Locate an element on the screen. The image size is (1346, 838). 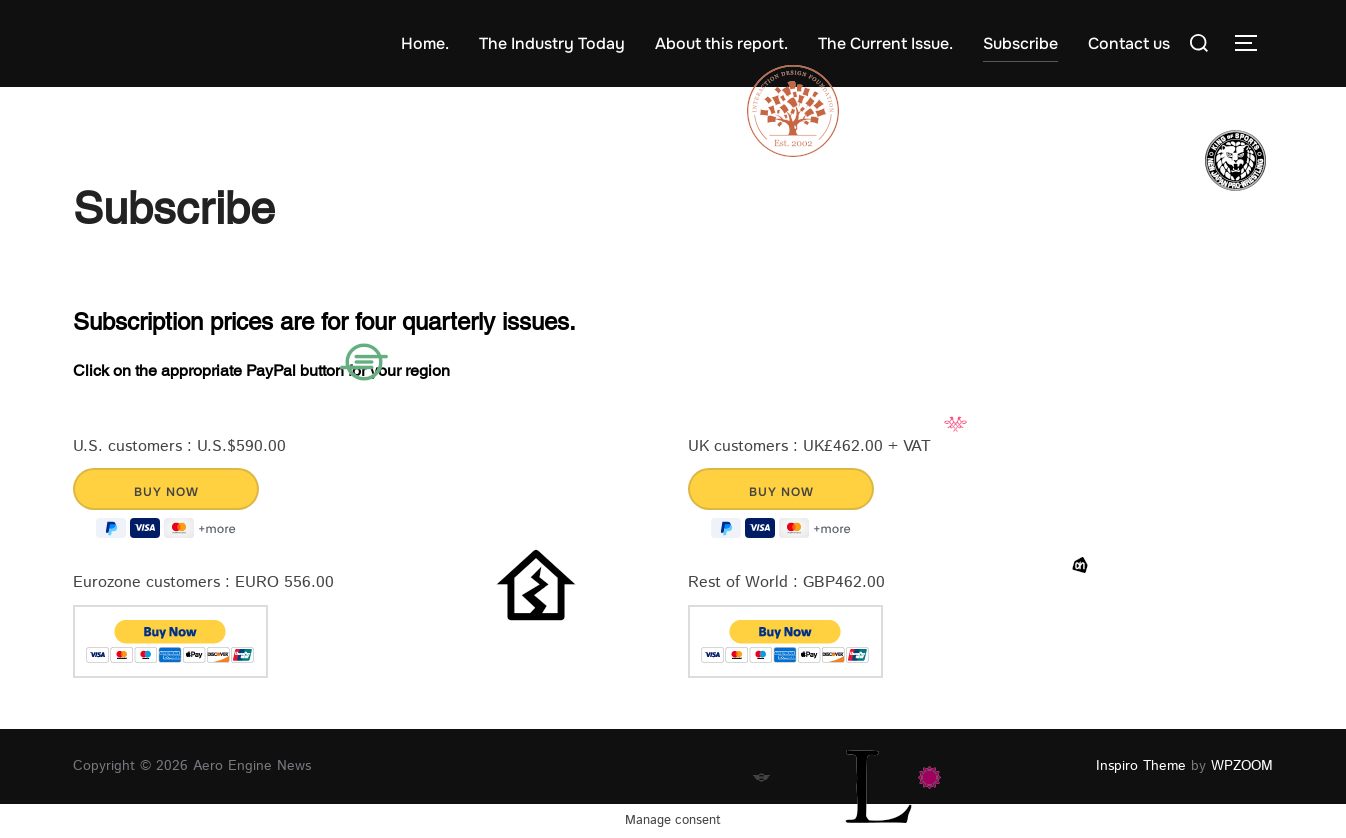
ioxhost web hosting service logo is located at coordinates (364, 362).